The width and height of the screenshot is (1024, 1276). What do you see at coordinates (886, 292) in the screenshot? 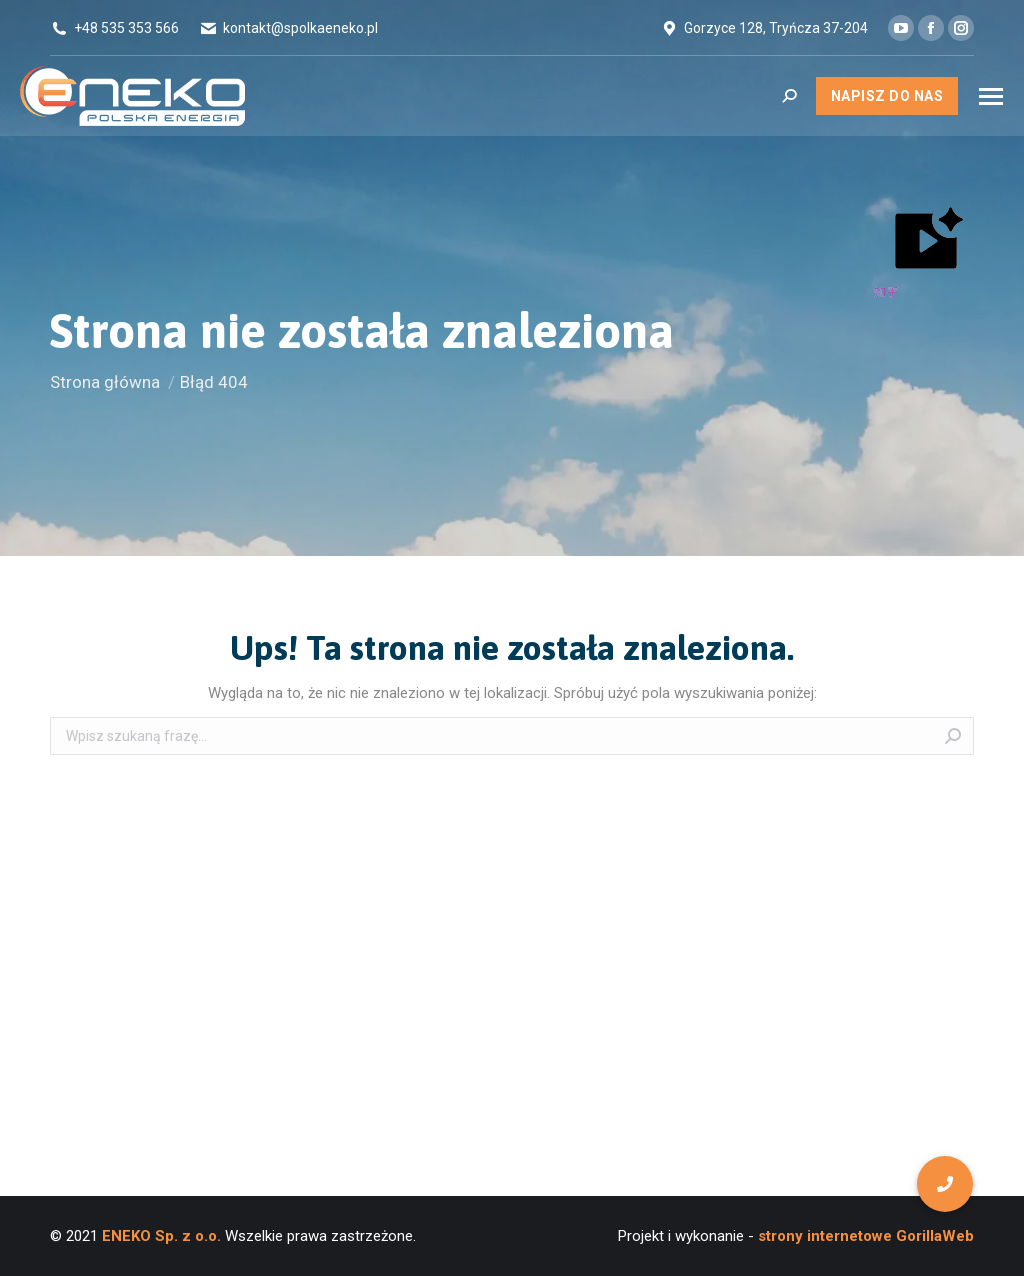
I see `open zhihu app or website` at bounding box center [886, 292].